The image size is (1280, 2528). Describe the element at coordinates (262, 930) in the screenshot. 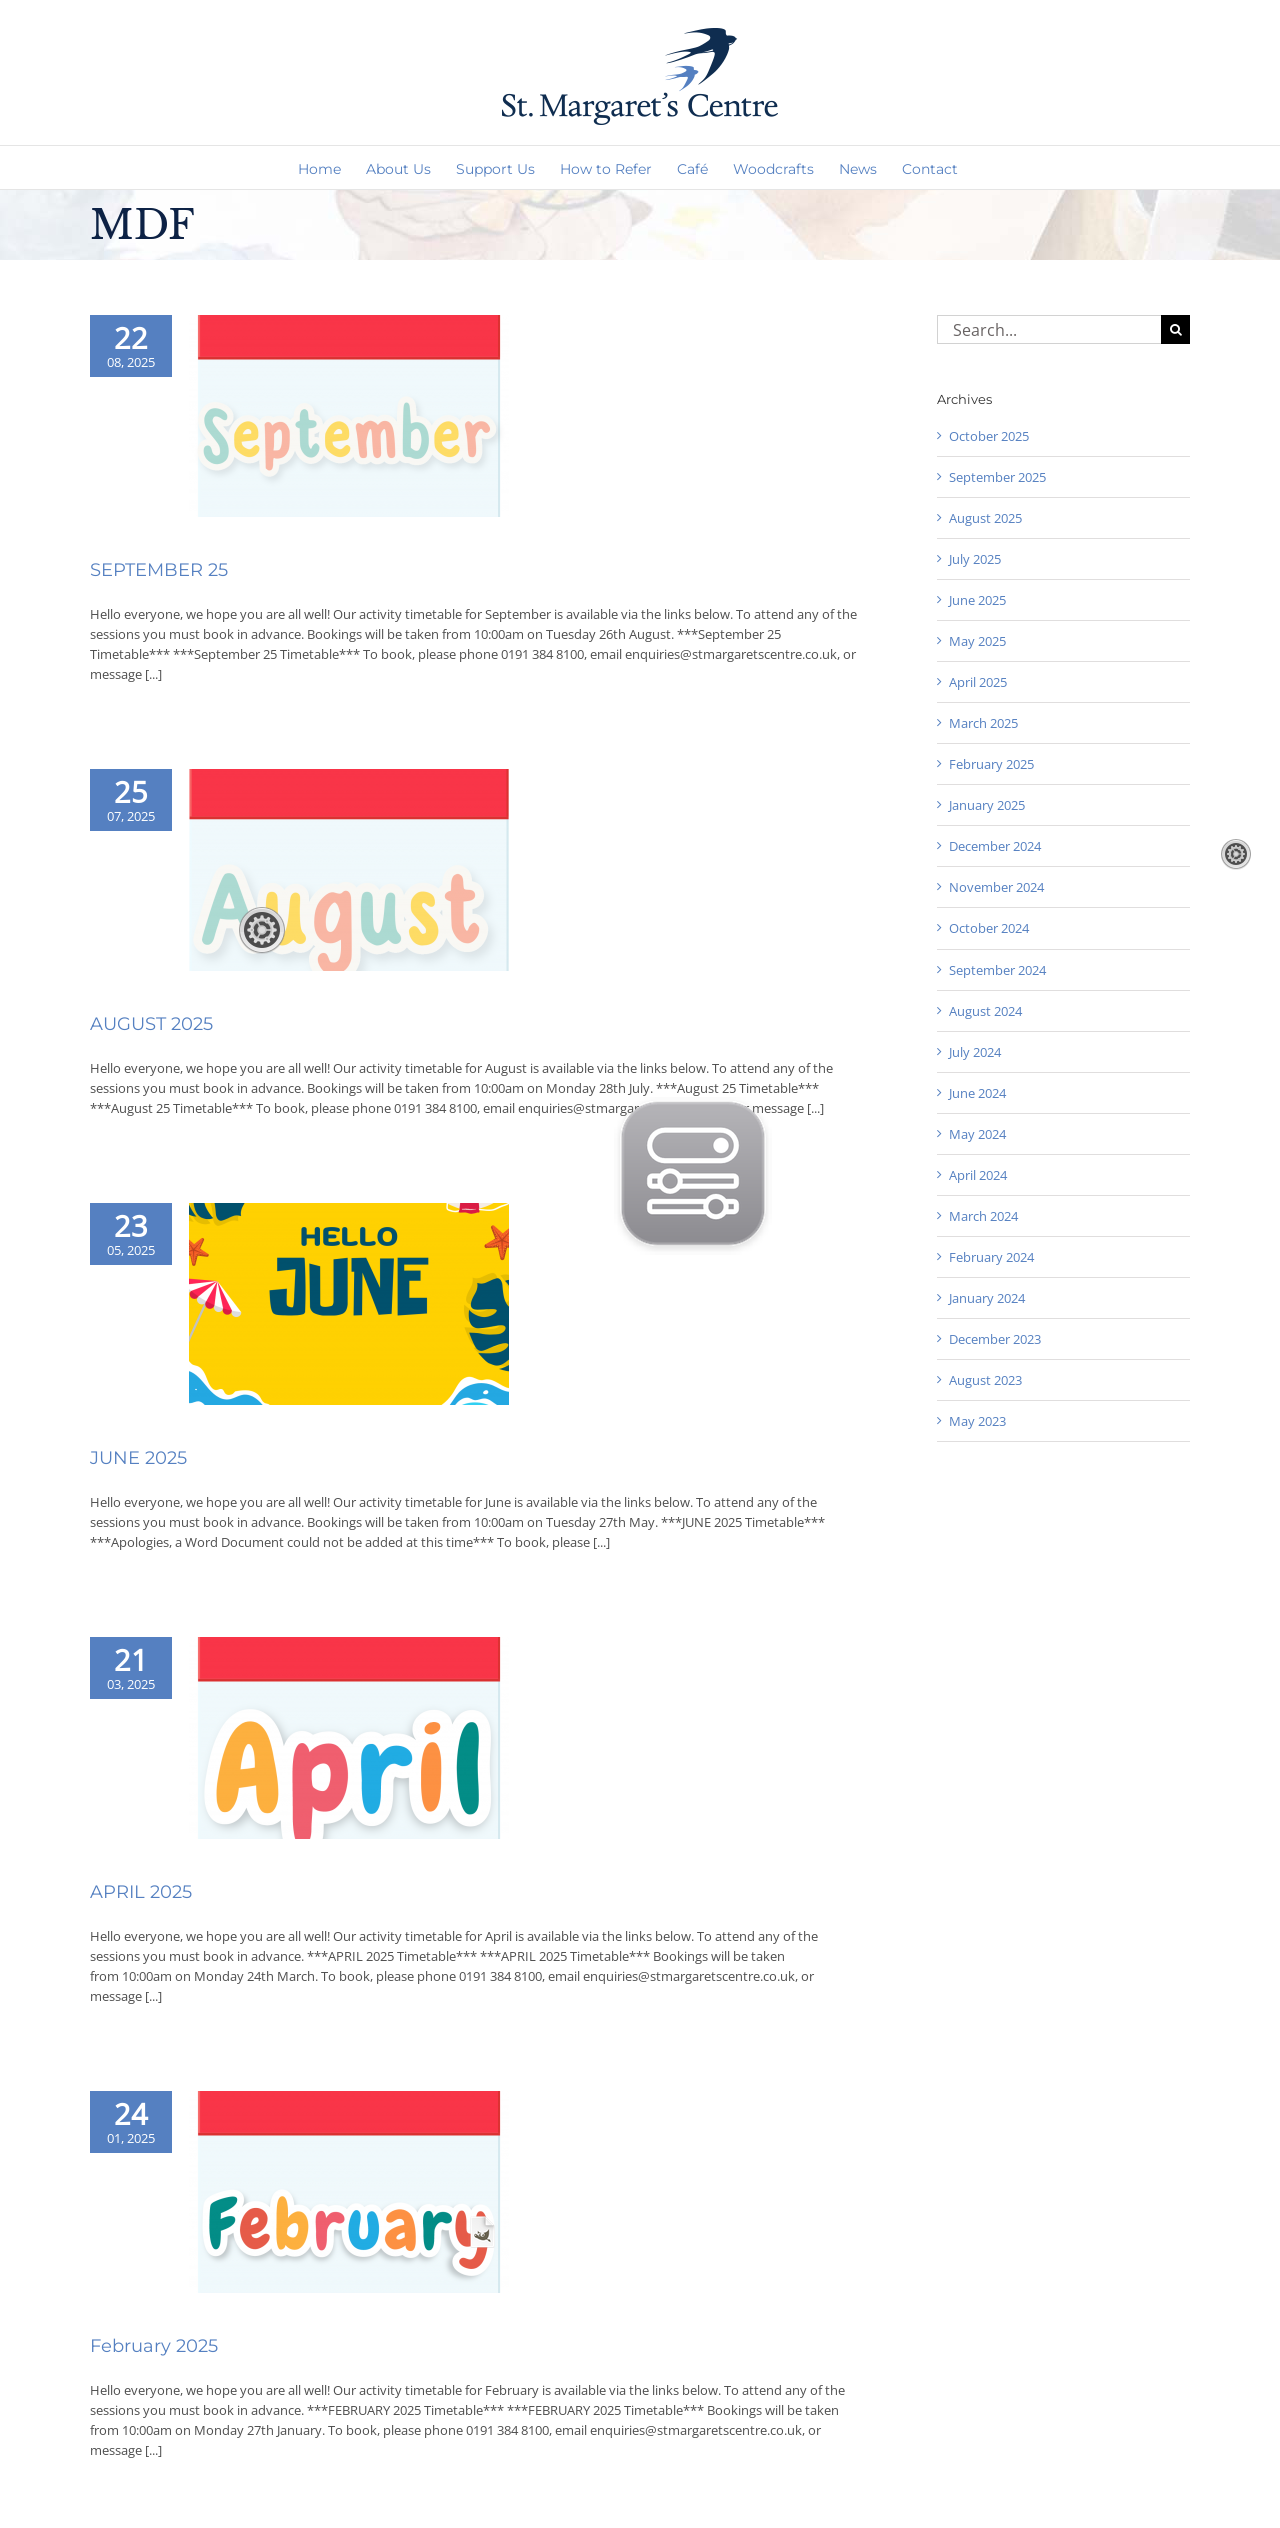

I see `open system settings` at that location.